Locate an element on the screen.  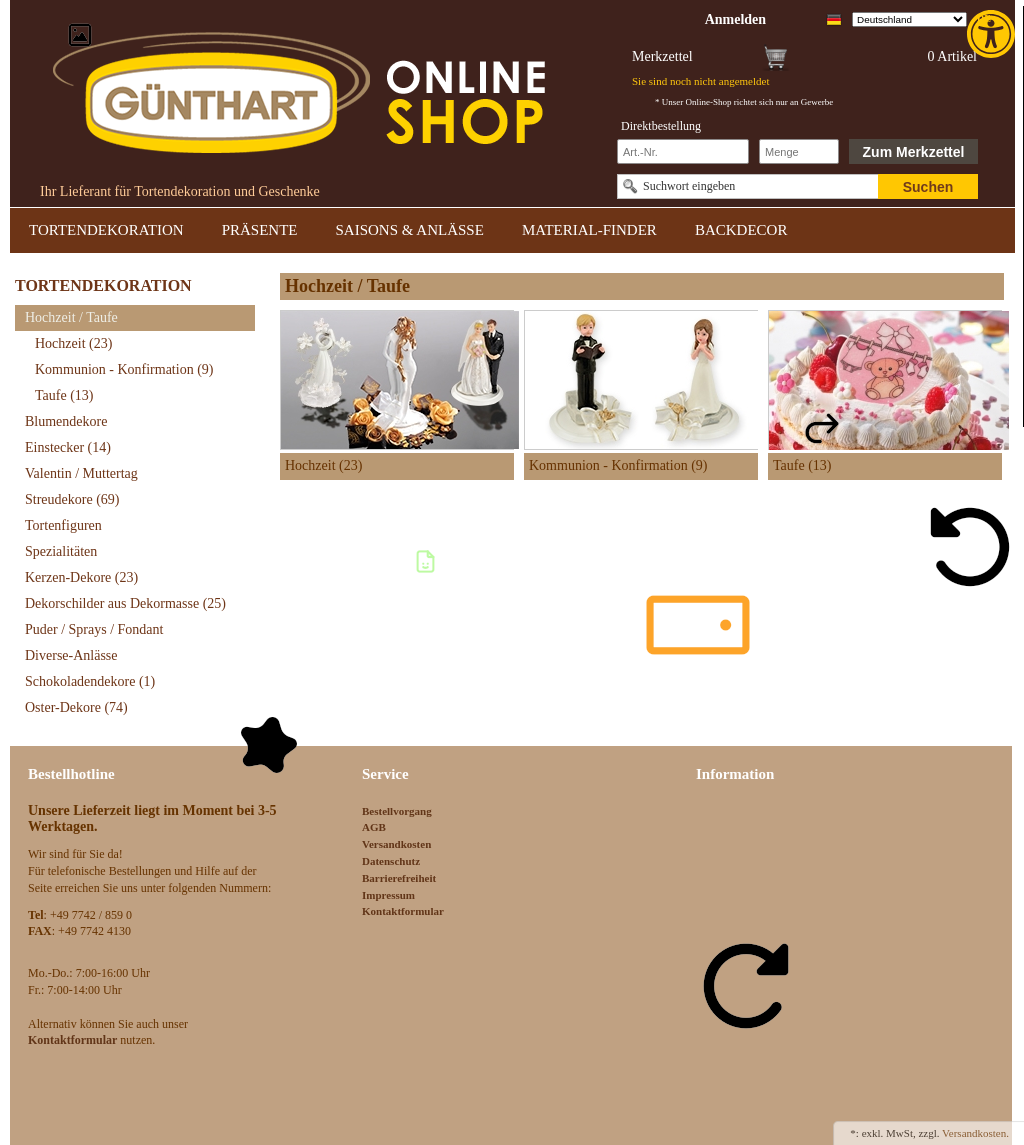
select a paint or color fill tool is located at coordinates (269, 745).